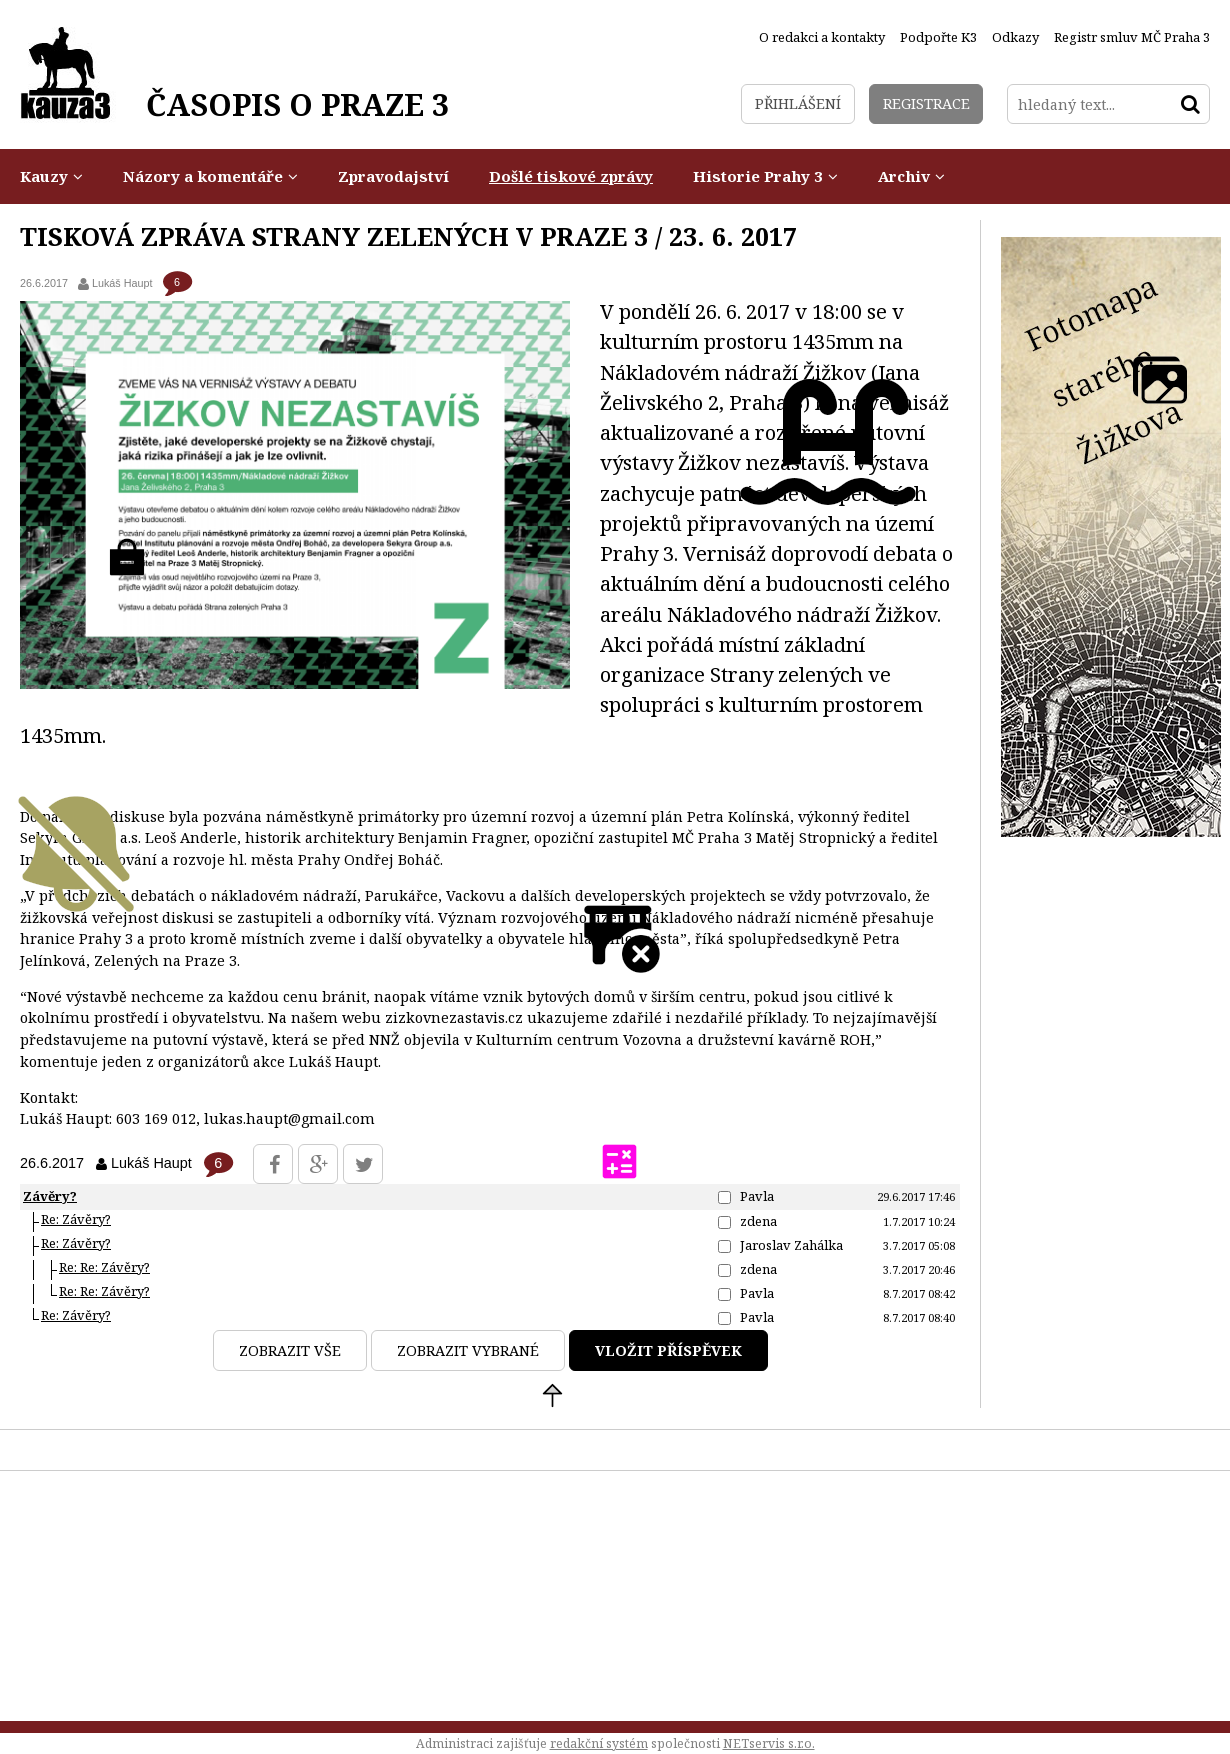 This screenshot has width=1230, height=1754. I want to click on indicates a bridge or crossing is closed or unavailable, so click(622, 935).